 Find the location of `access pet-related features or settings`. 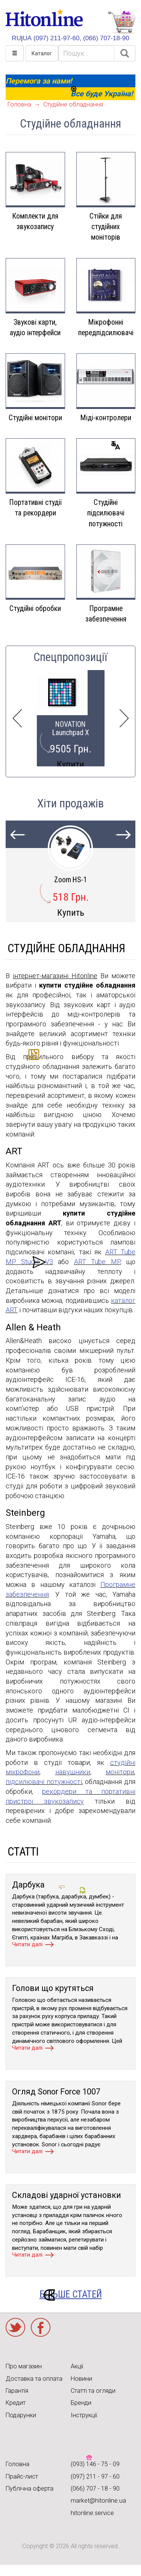

access pet-related features or settings is located at coordinates (89, 2457).